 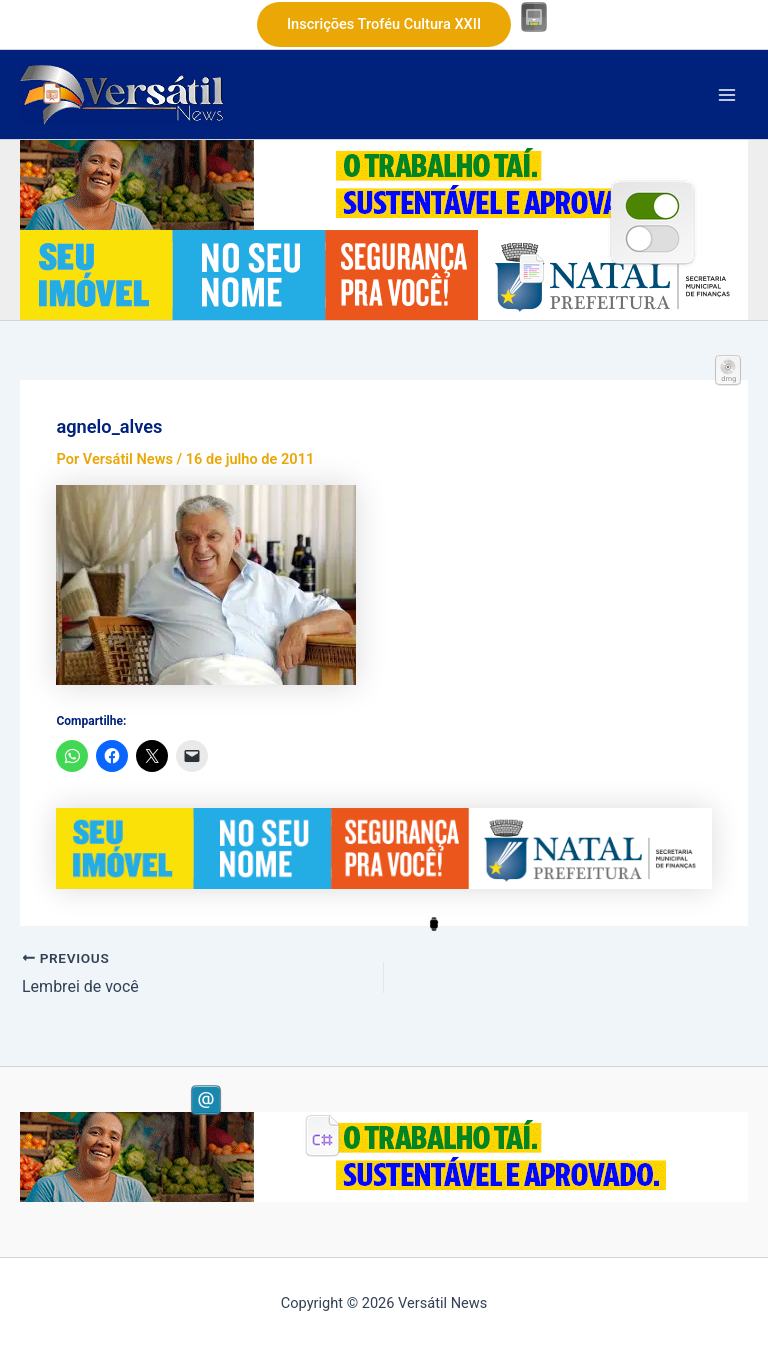 What do you see at coordinates (206, 1100) in the screenshot?
I see `access online accounts settings` at bounding box center [206, 1100].